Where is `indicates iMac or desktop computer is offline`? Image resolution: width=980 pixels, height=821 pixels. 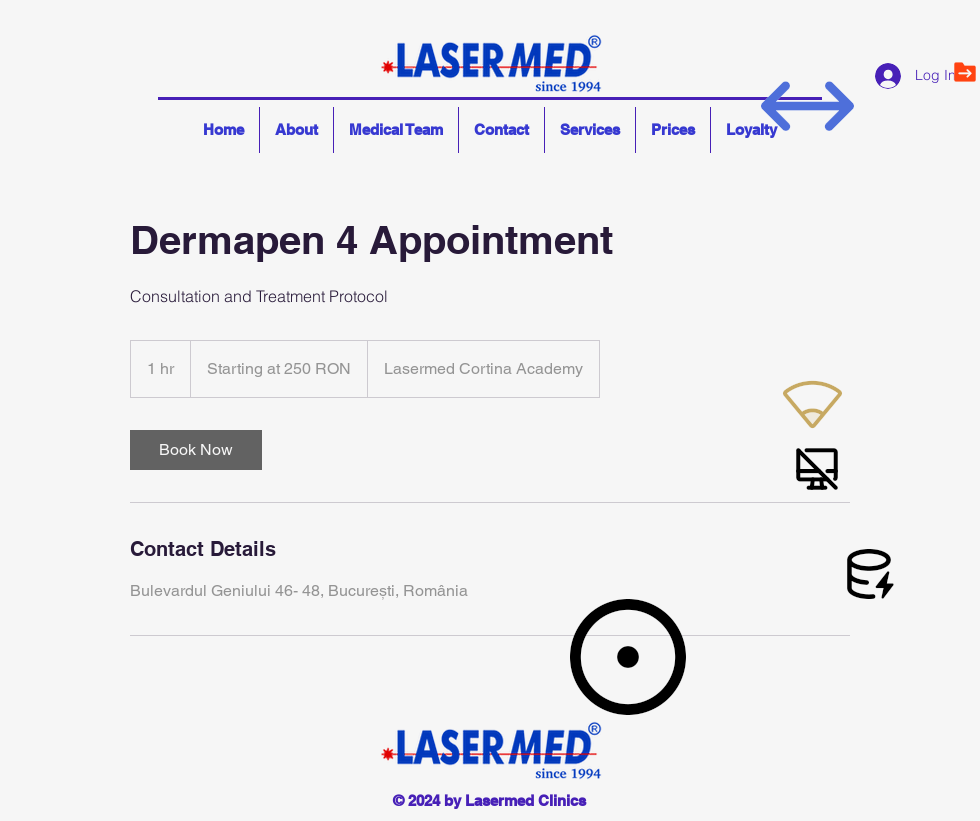
indicates iMac or desktop computer is offline is located at coordinates (817, 469).